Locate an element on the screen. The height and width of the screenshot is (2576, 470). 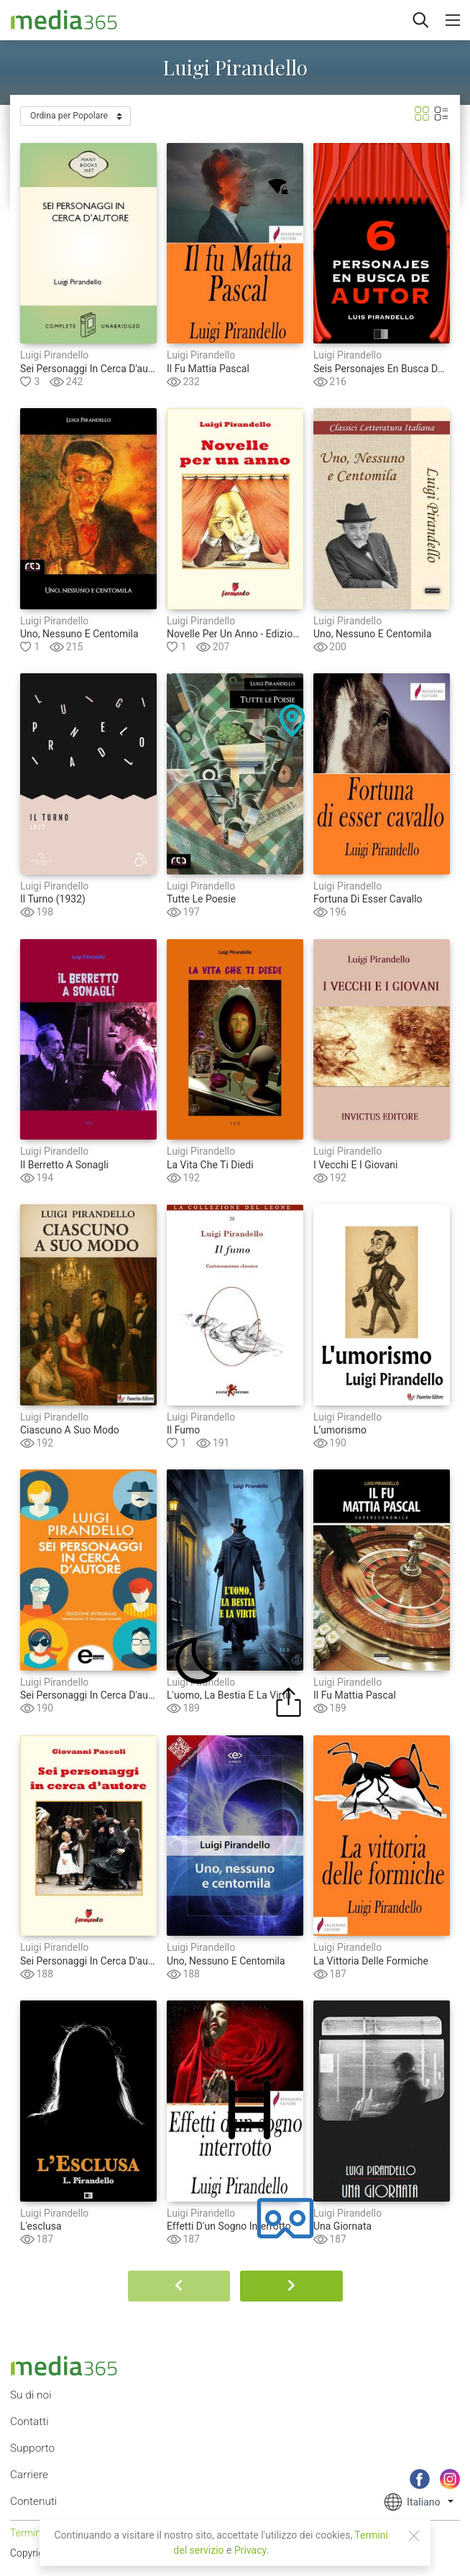
launch virtual reality or VR mode is located at coordinates (285, 2218).